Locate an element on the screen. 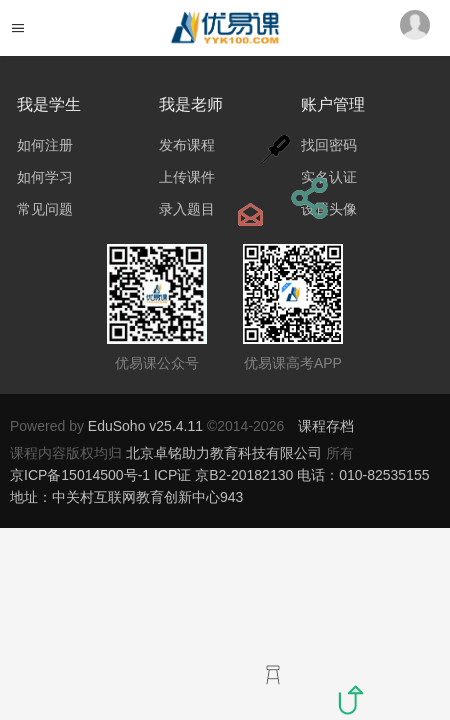  access settings or configuration options is located at coordinates (276, 149).